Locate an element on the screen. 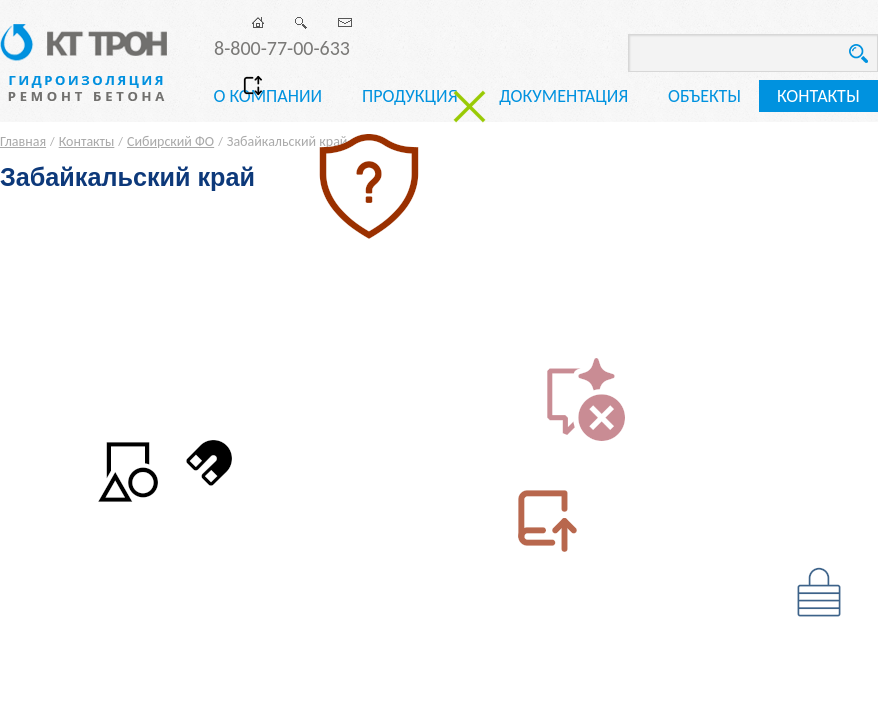 The width and height of the screenshot is (878, 720). attract or link related items together is located at coordinates (210, 462).